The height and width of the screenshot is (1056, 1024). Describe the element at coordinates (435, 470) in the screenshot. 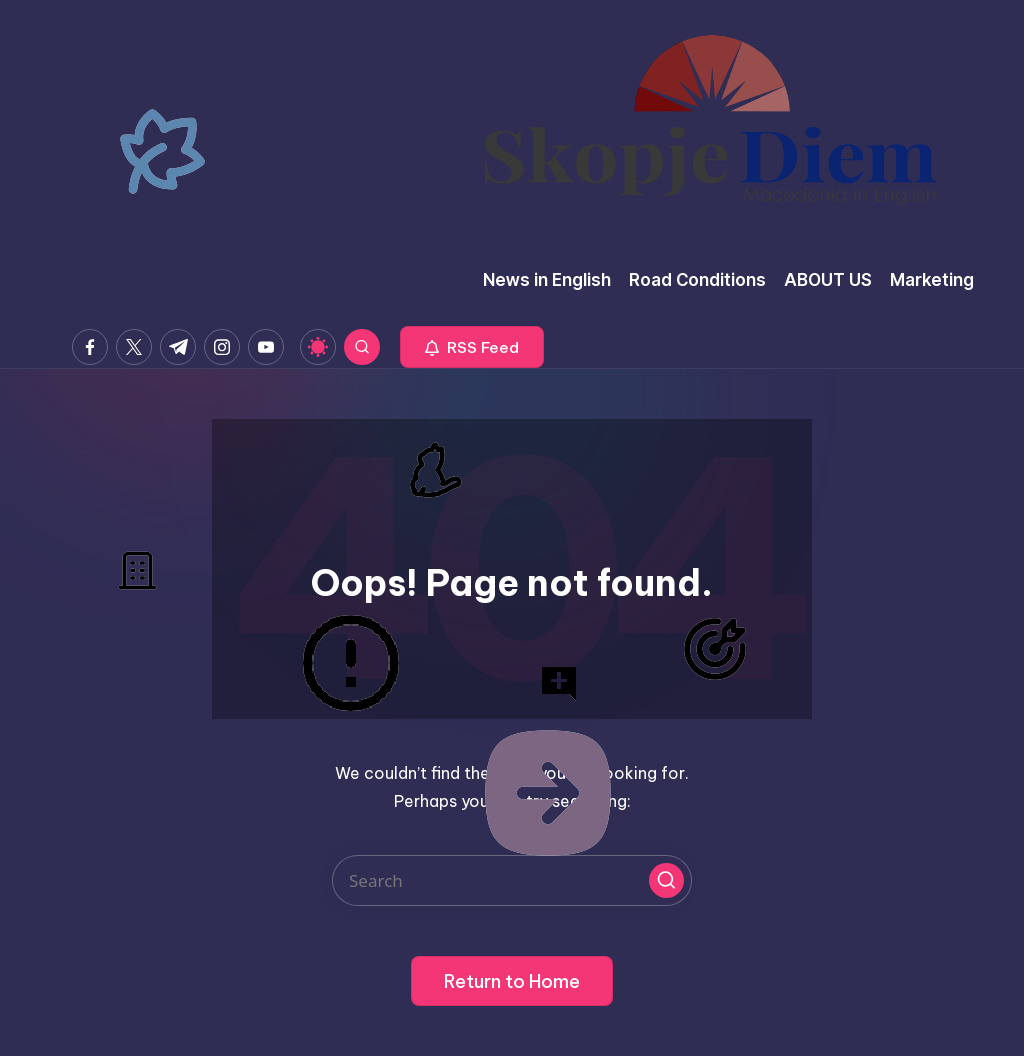

I see `link to yarn package manager` at that location.